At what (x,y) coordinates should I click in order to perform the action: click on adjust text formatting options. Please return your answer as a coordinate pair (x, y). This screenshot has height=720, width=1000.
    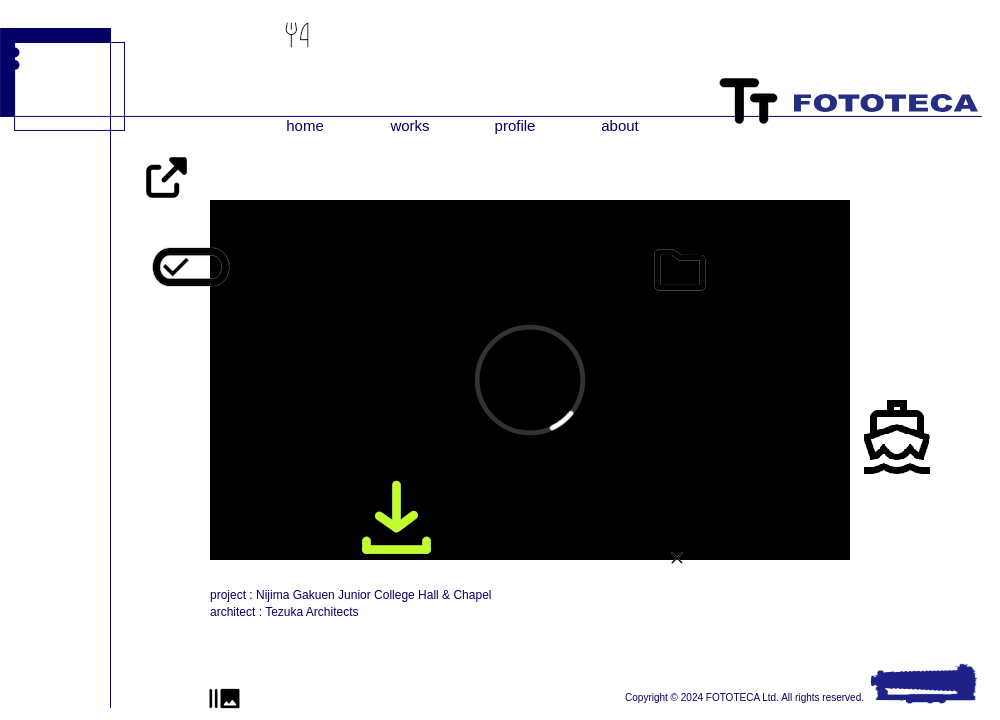
    Looking at the image, I should click on (748, 102).